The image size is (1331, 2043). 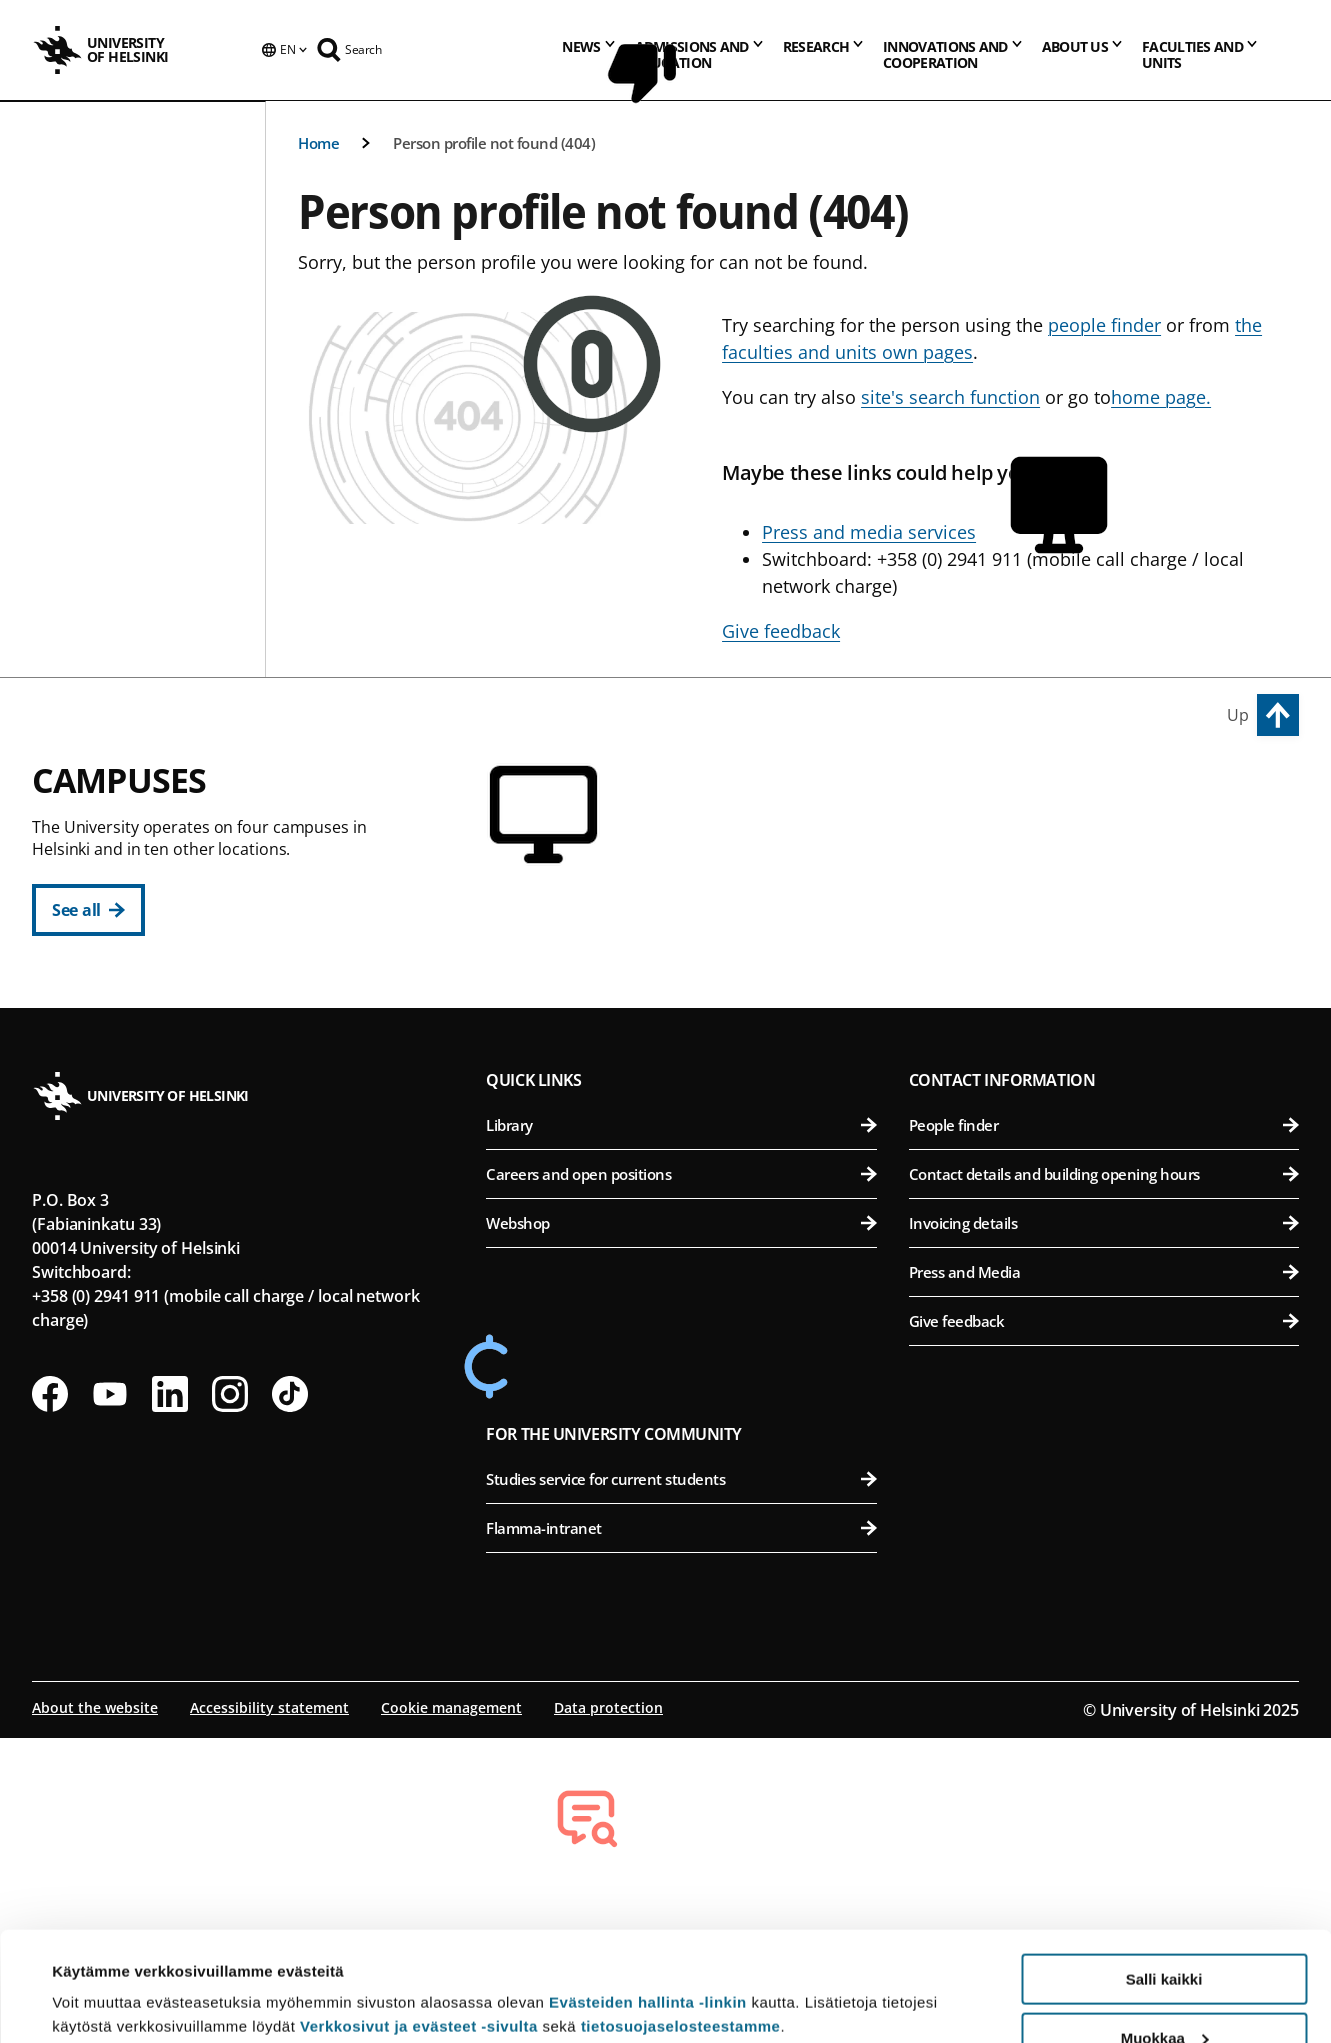 I want to click on search through your messages, so click(x=586, y=1816).